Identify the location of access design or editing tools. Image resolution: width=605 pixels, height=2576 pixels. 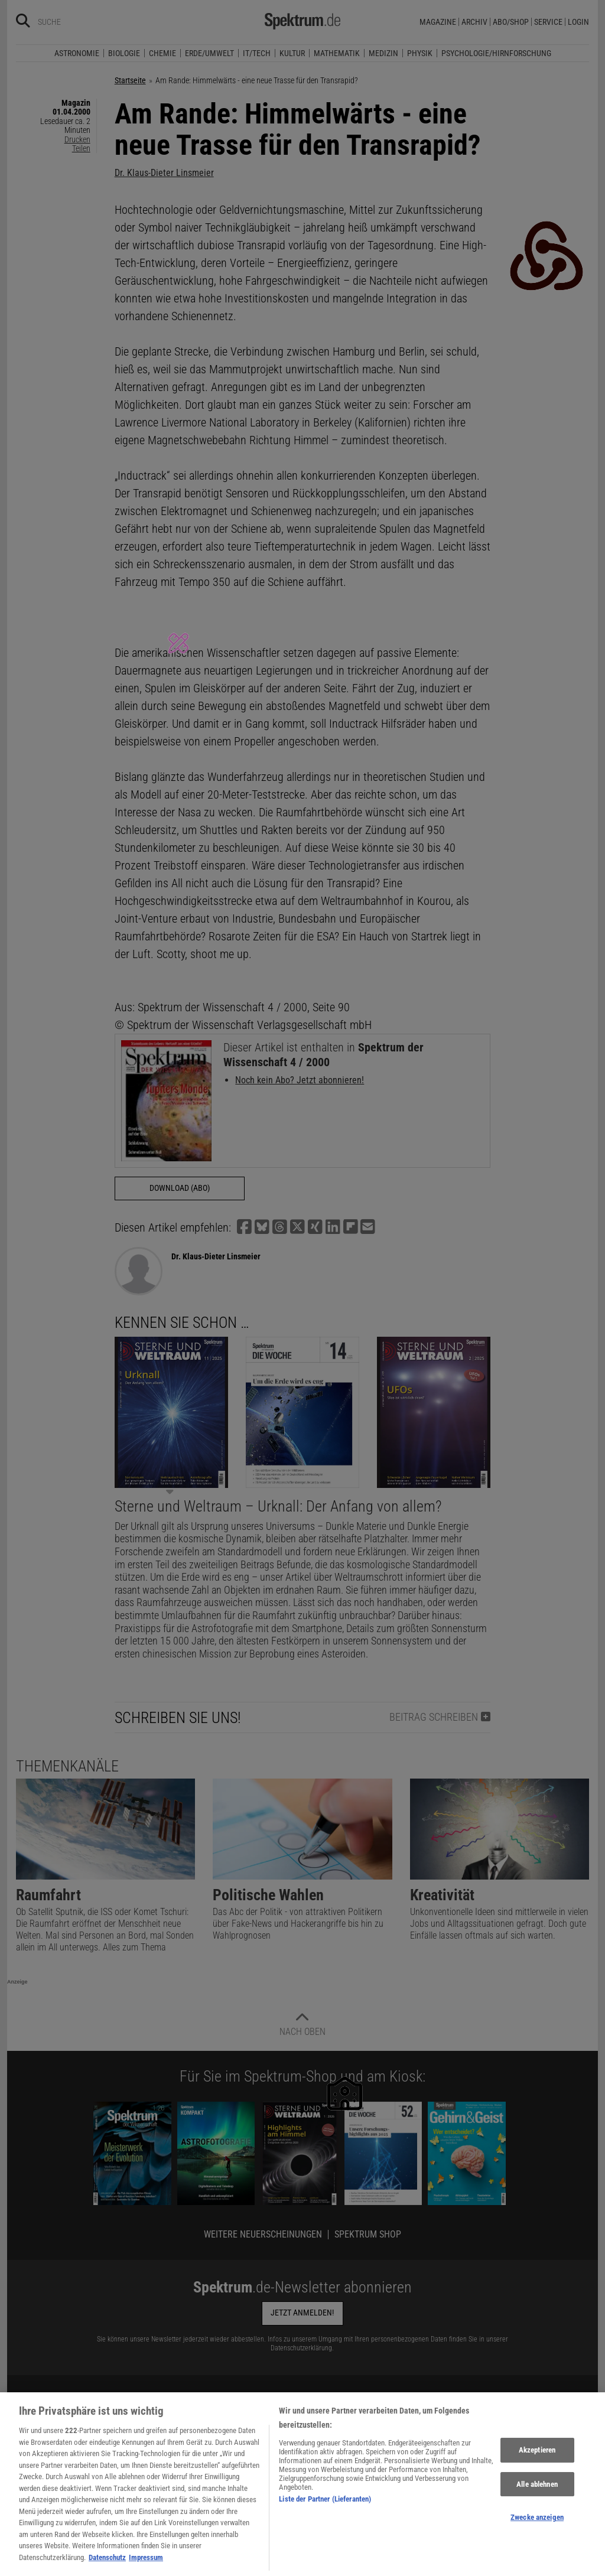
(178, 643).